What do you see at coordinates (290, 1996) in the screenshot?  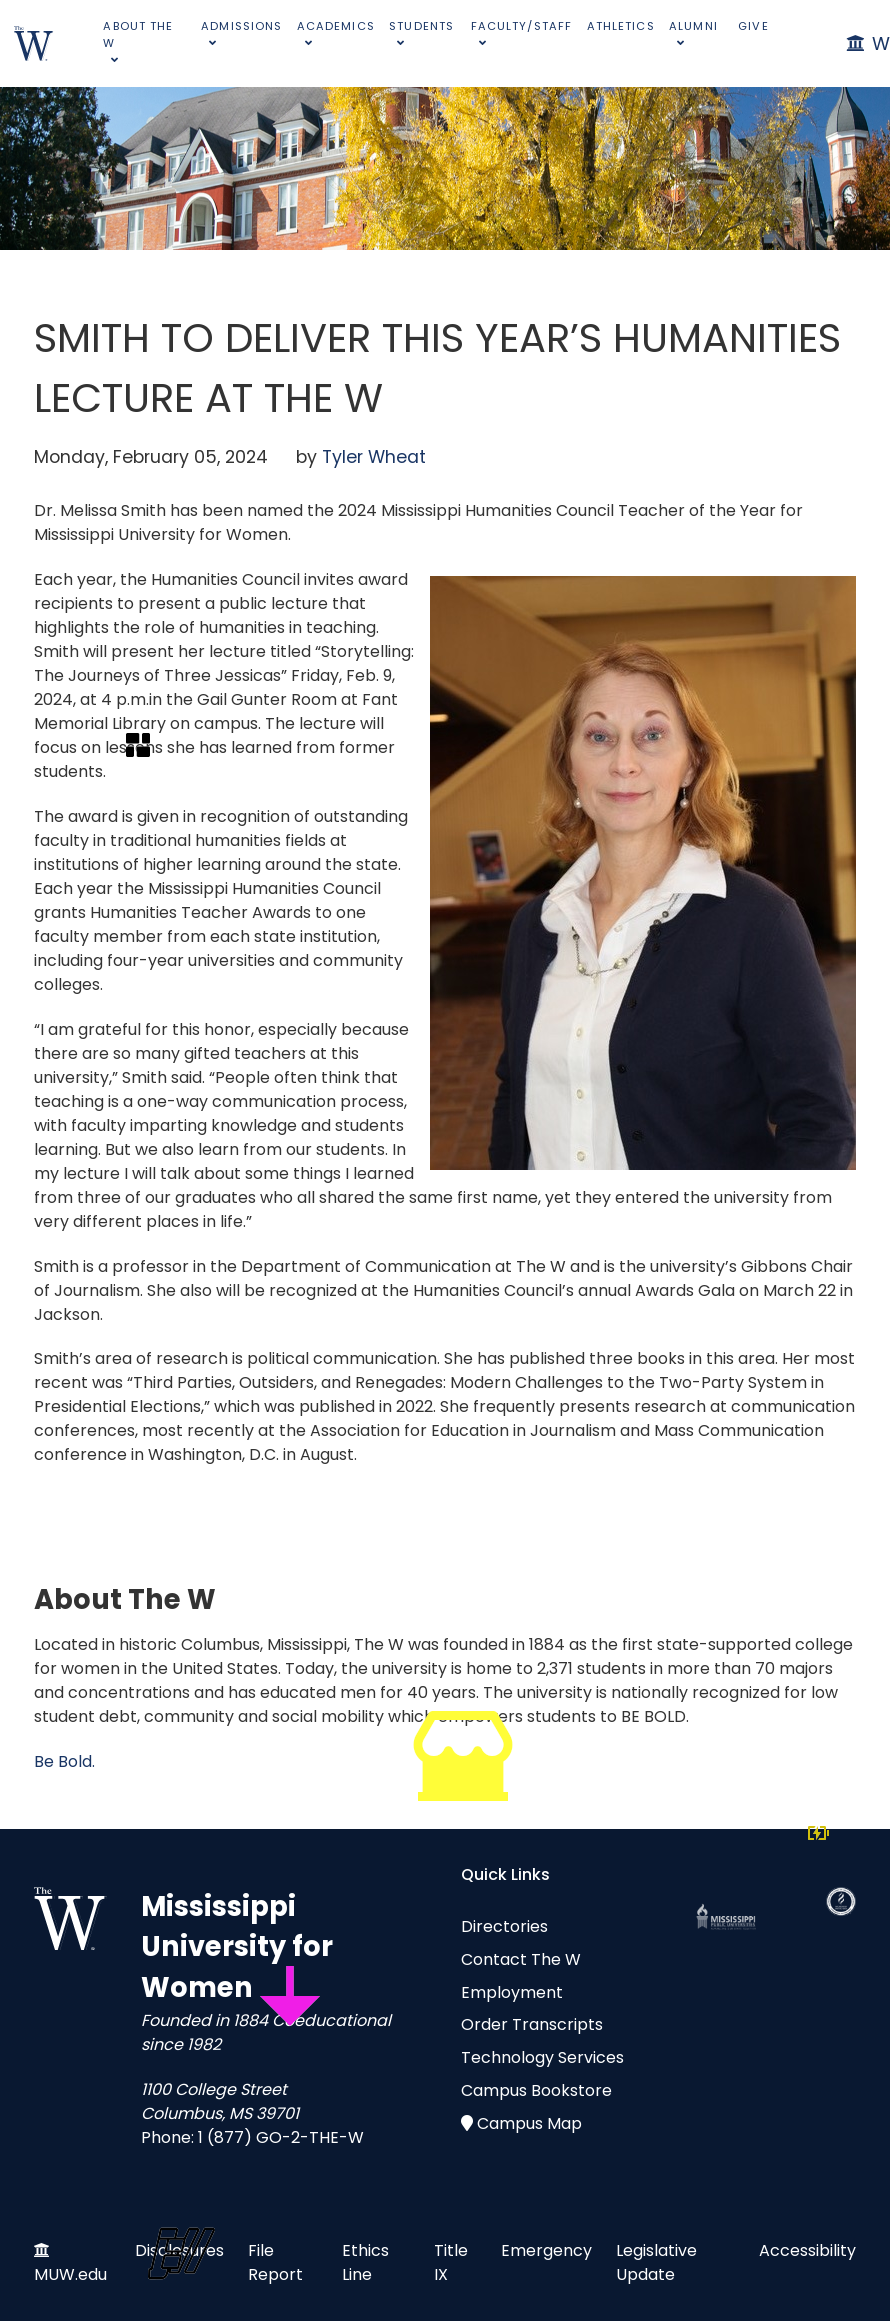 I see `download a file or content` at bounding box center [290, 1996].